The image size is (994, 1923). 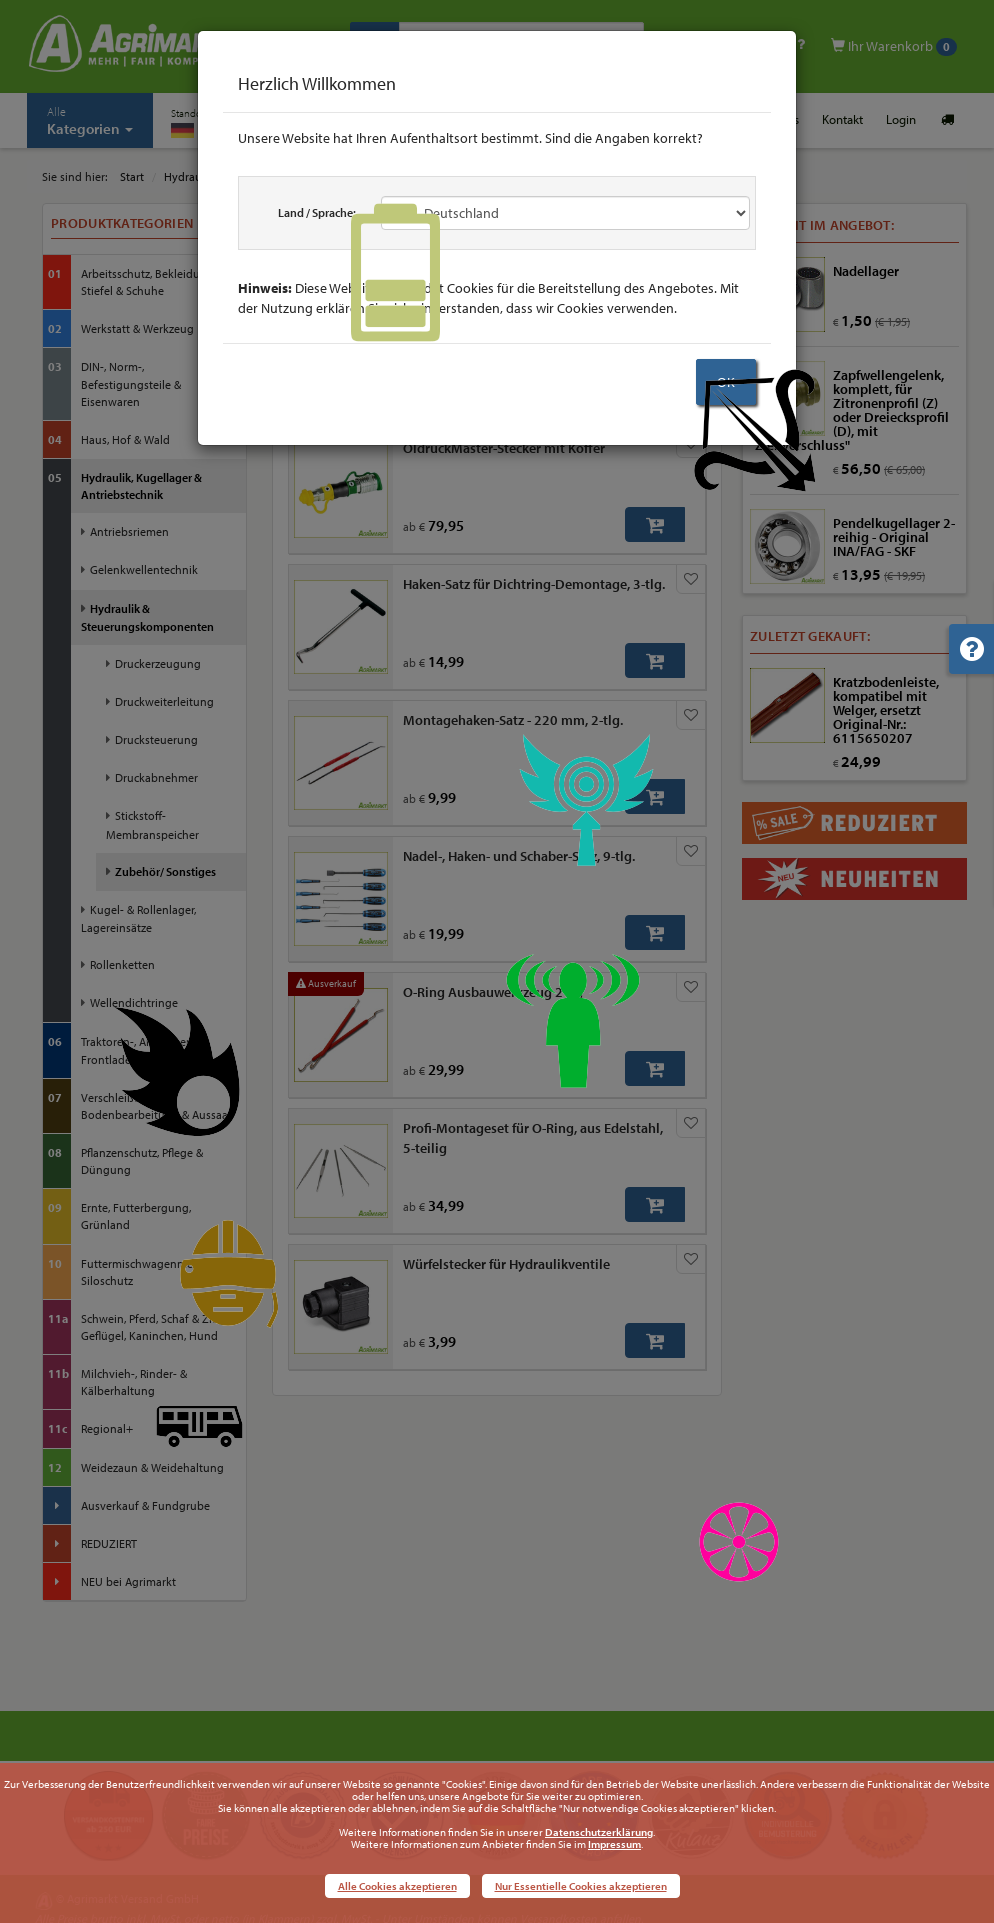 I want to click on indicates battery at 50% charge, so click(x=395, y=272).